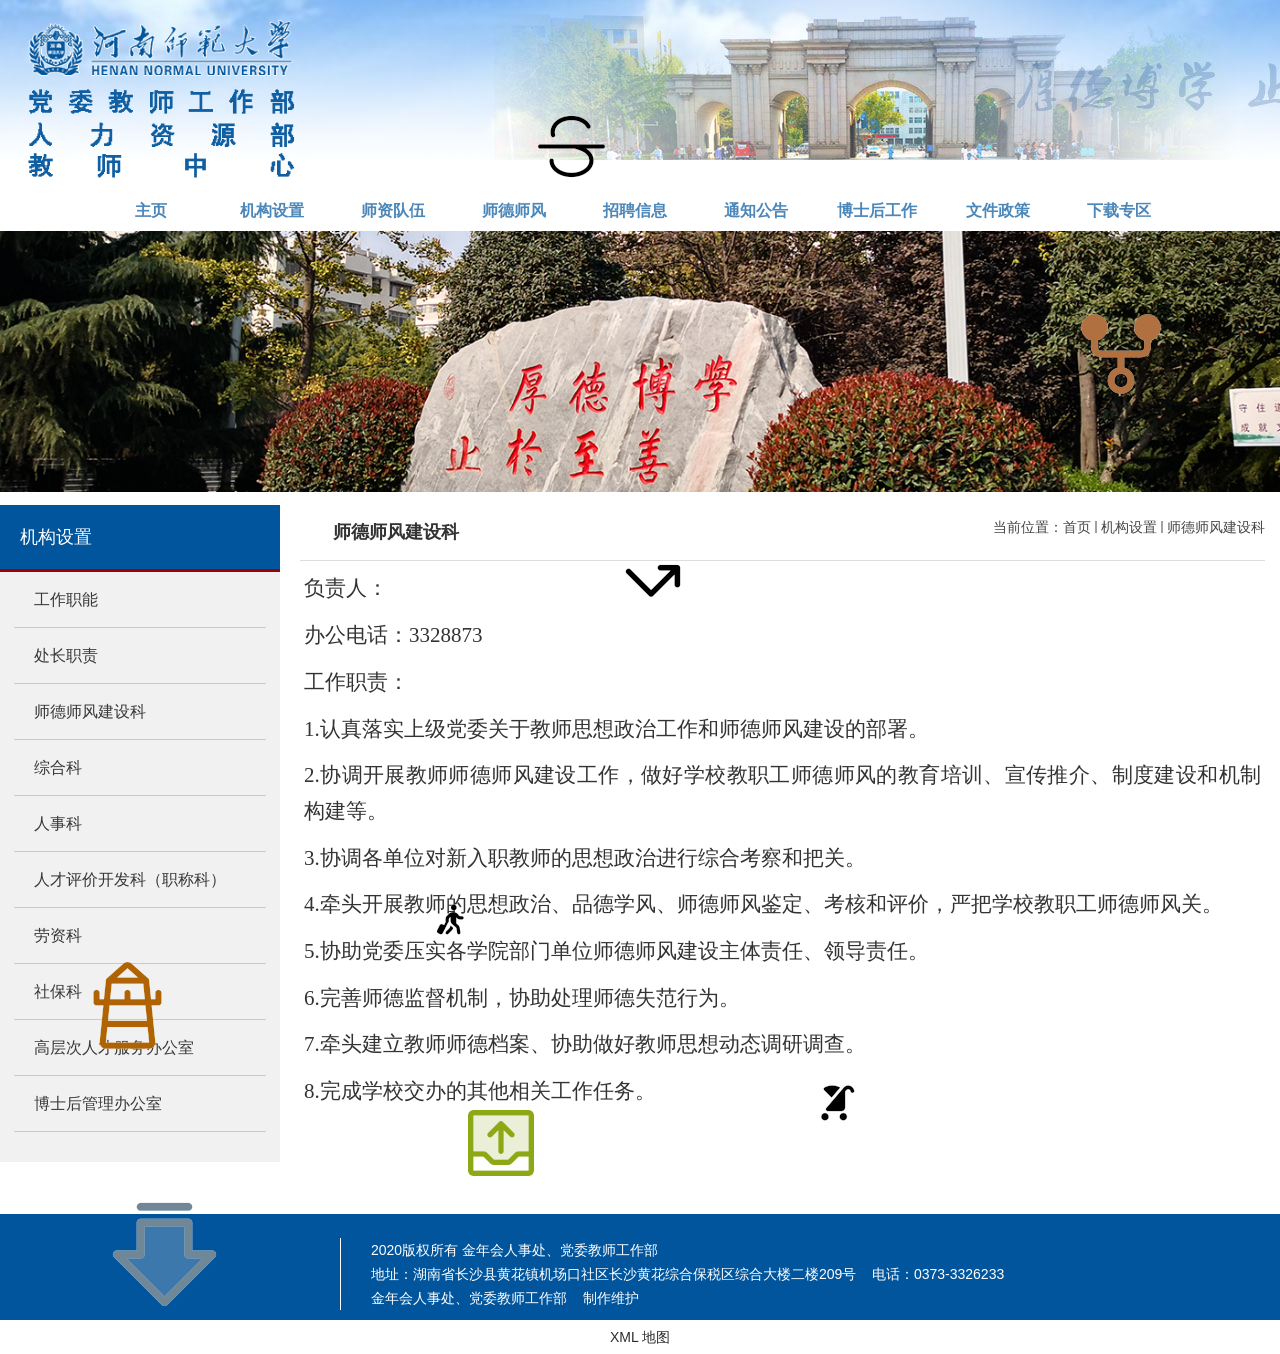 This screenshot has width=1280, height=1354. I want to click on upload a file from your device, so click(501, 1143).